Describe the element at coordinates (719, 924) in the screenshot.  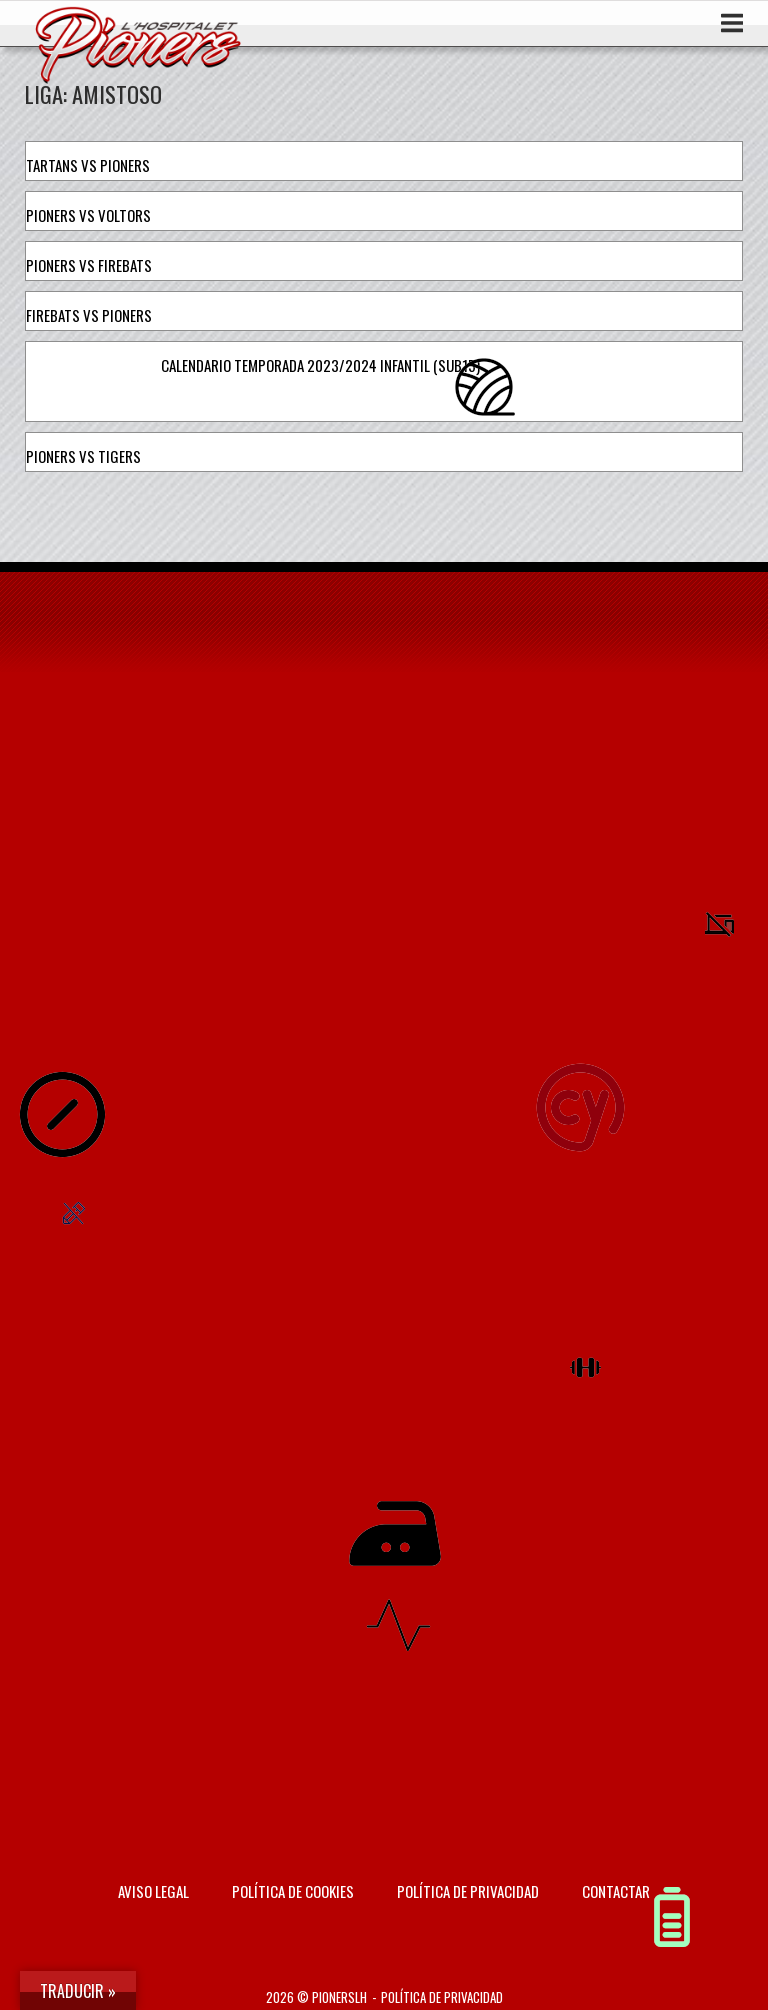
I see `device linking is disabled or unavailable` at that location.